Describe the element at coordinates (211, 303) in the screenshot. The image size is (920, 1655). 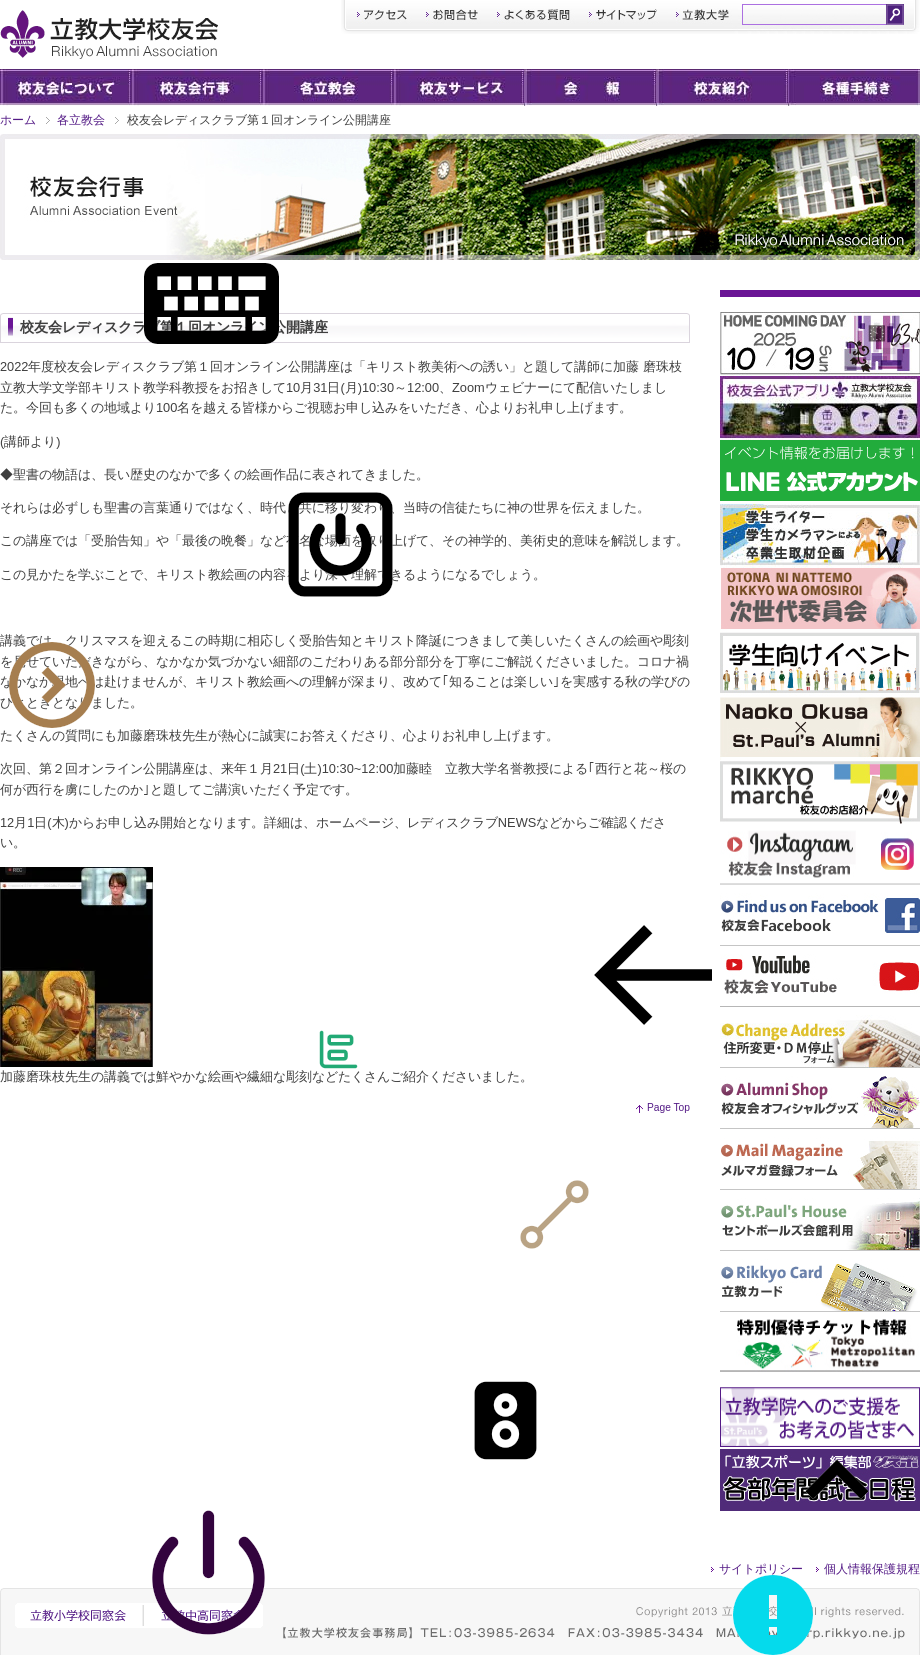
I see `open the on-screen keyboard` at that location.